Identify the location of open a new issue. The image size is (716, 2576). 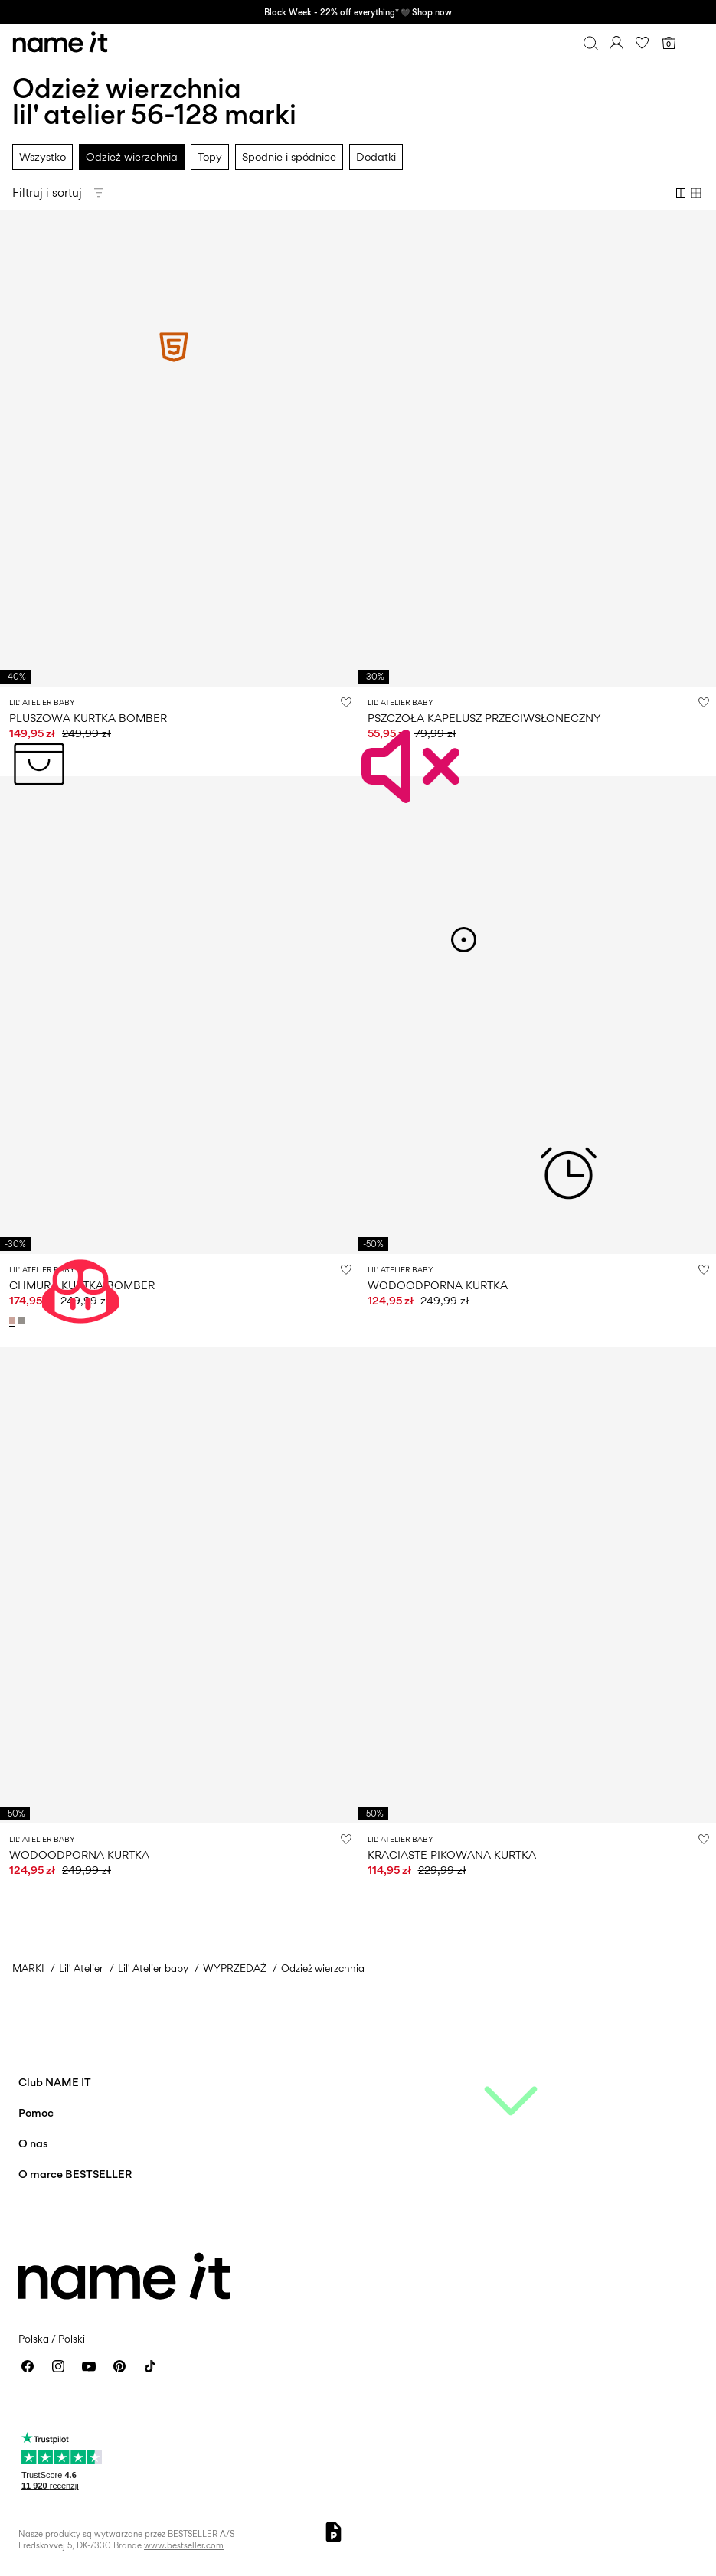
(463, 939).